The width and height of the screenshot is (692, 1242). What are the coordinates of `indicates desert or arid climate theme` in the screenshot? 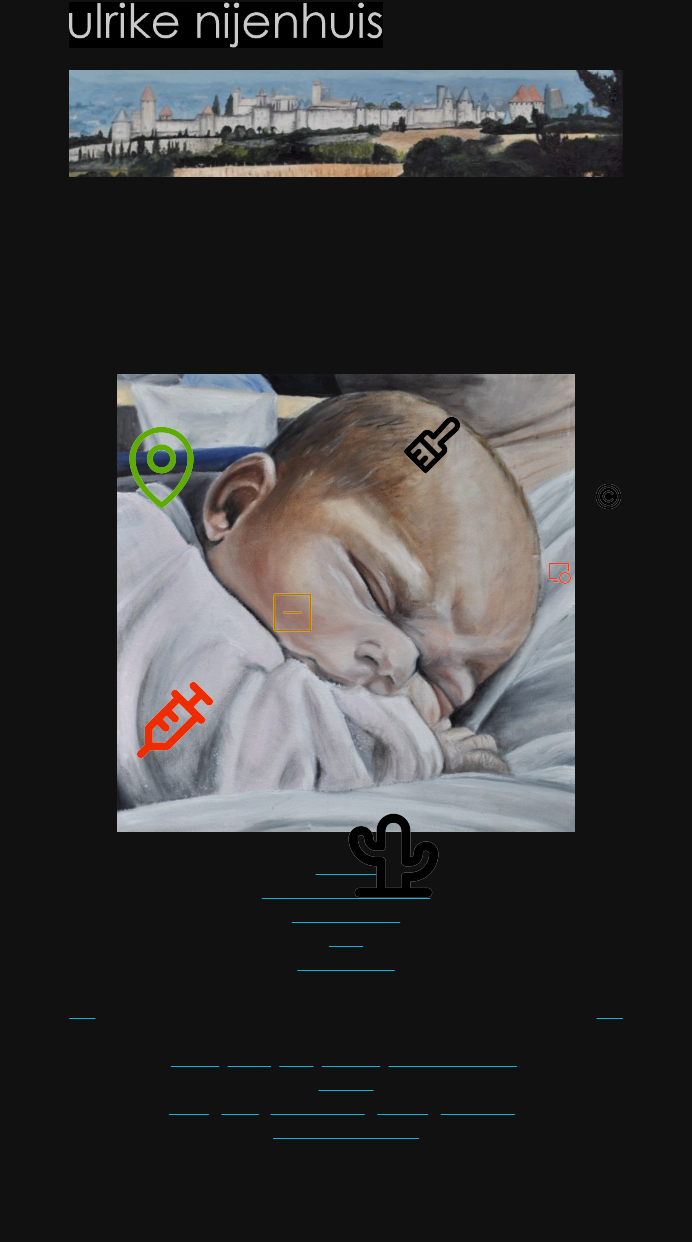 It's located at (393, 858).